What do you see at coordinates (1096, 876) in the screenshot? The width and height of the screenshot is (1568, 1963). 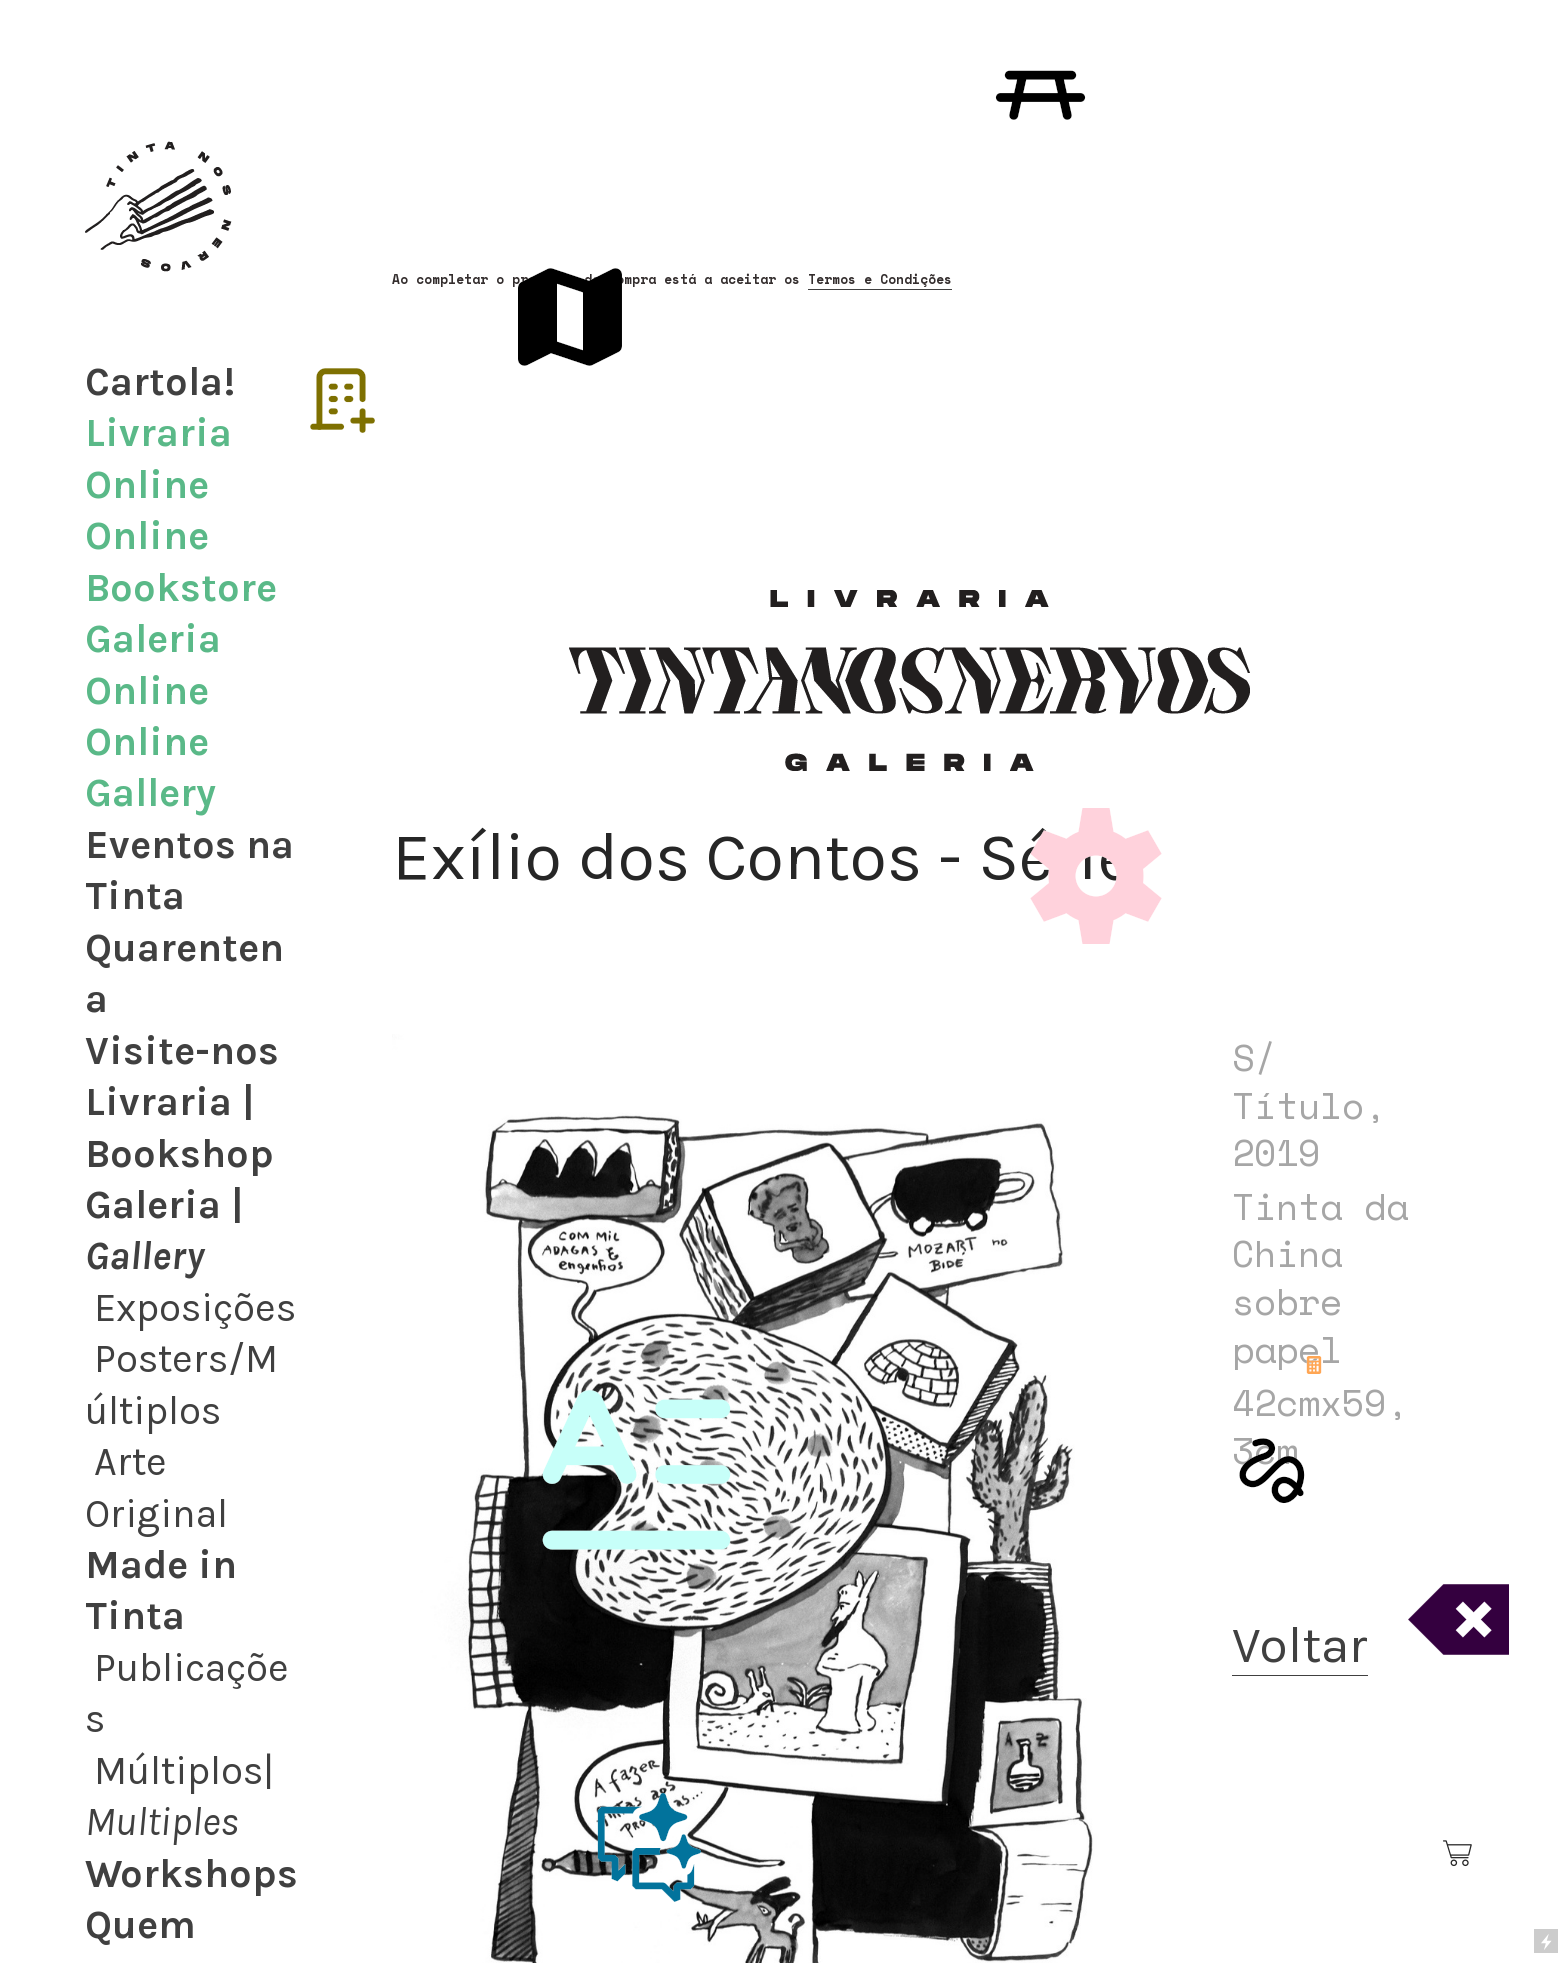 I see `access settings` at bounding box center [1096, 876].